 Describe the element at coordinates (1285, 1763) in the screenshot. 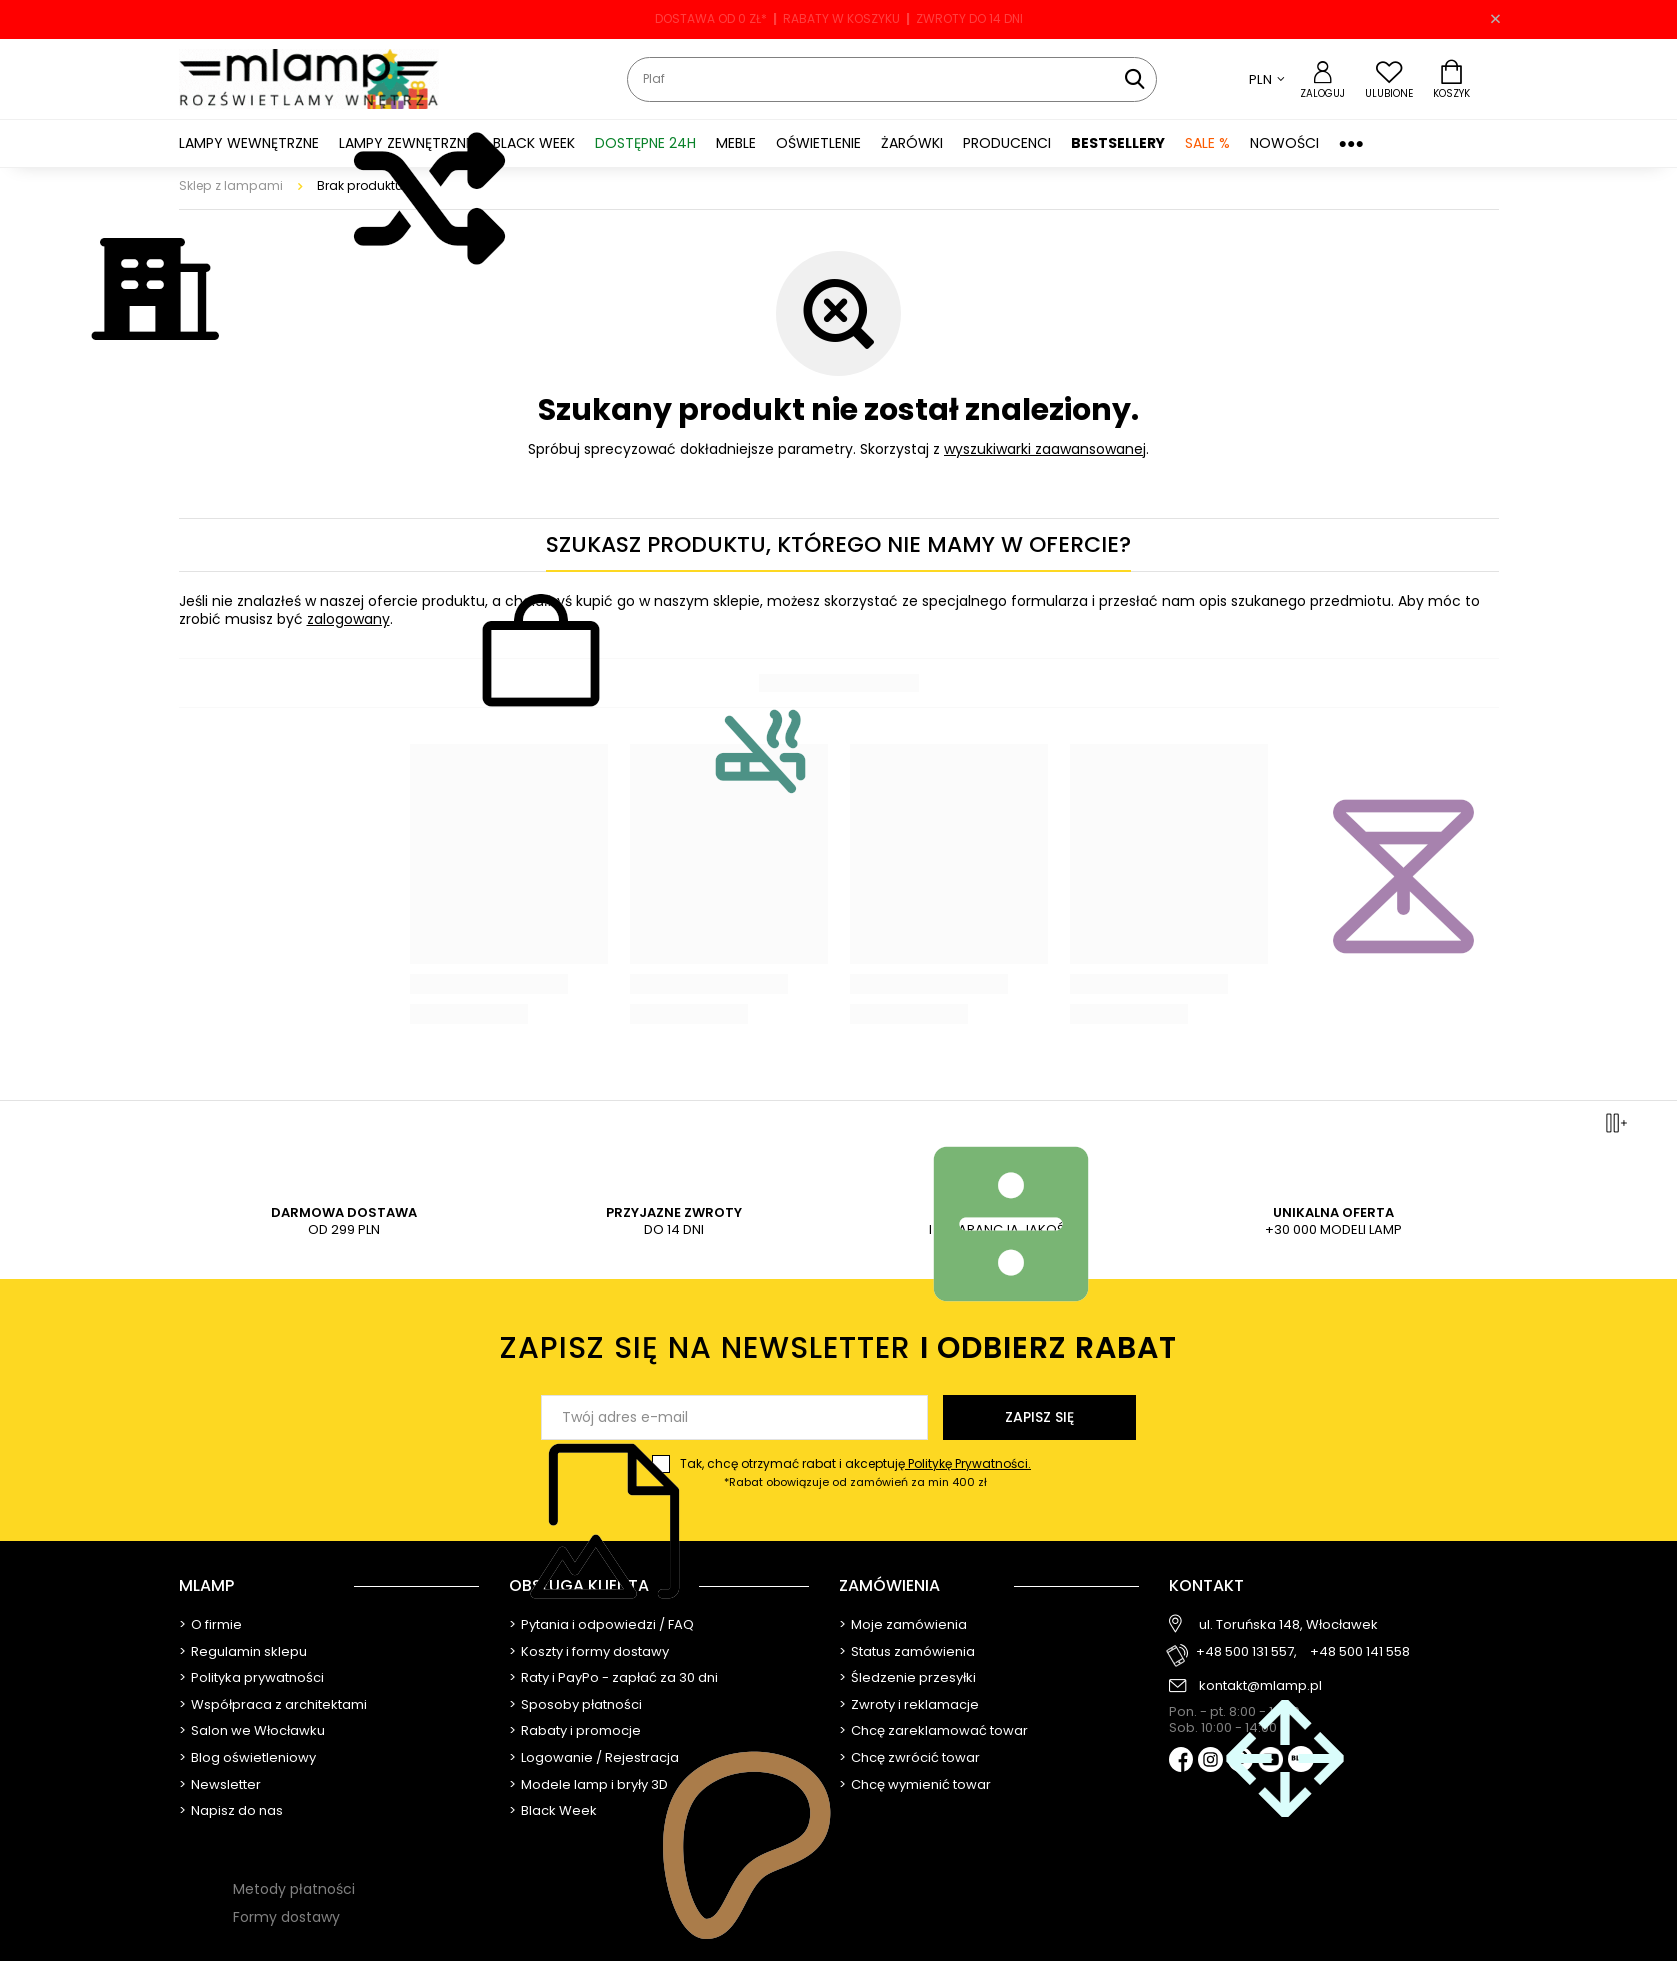

I see `move or reposition an element` at that location.